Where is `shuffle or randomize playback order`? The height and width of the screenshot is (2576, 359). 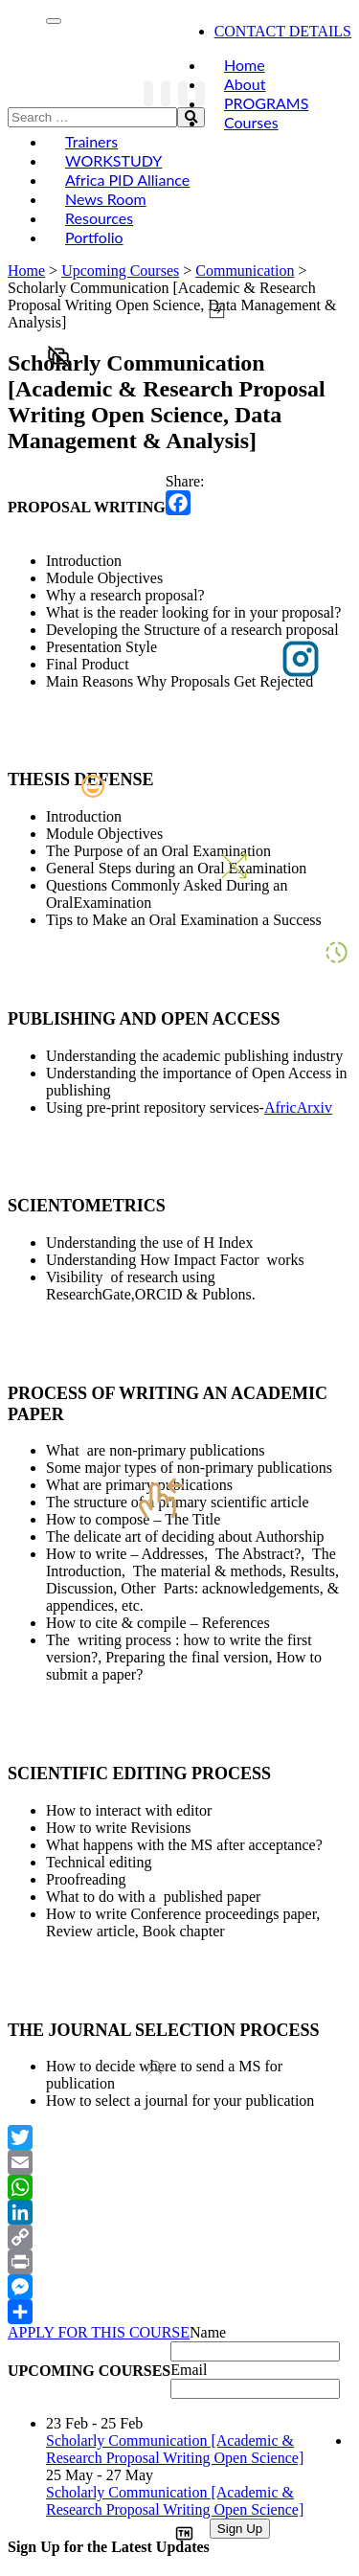
shuffle or randomize playback order is located at coordinates (234, 866).